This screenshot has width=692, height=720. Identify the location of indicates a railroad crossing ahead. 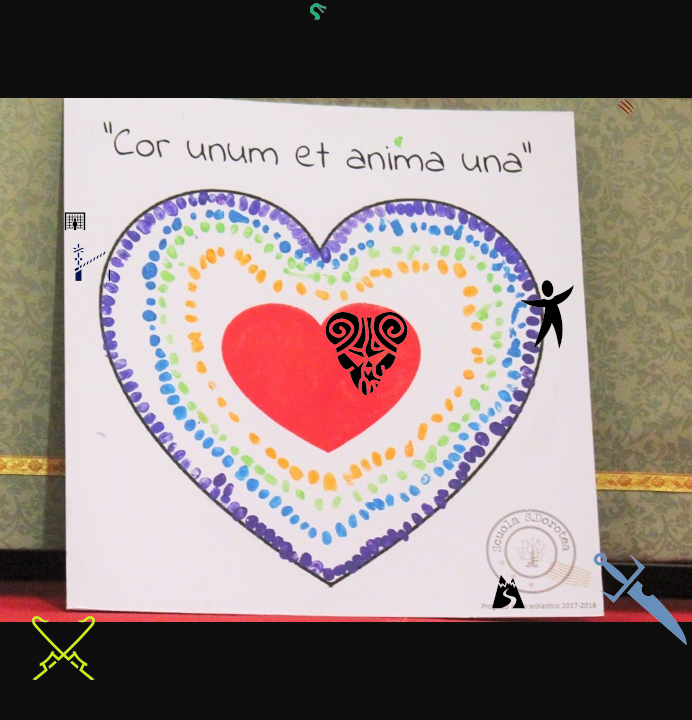
(91, 262).